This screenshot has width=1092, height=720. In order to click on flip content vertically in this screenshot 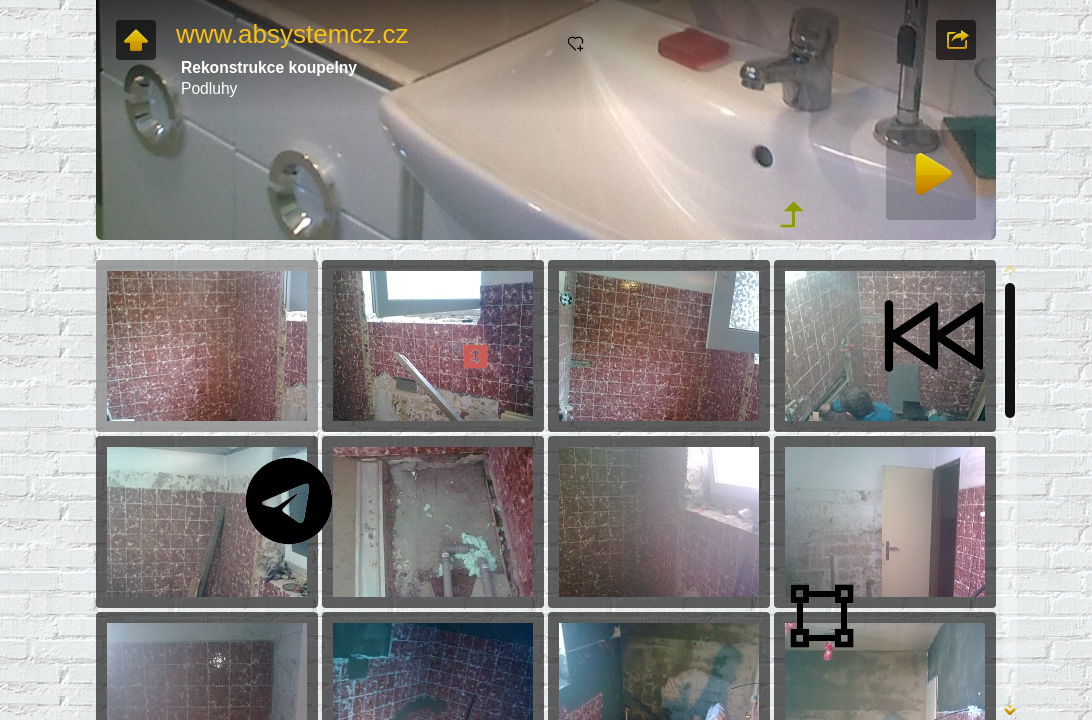, I will do `click(475, 356)`.